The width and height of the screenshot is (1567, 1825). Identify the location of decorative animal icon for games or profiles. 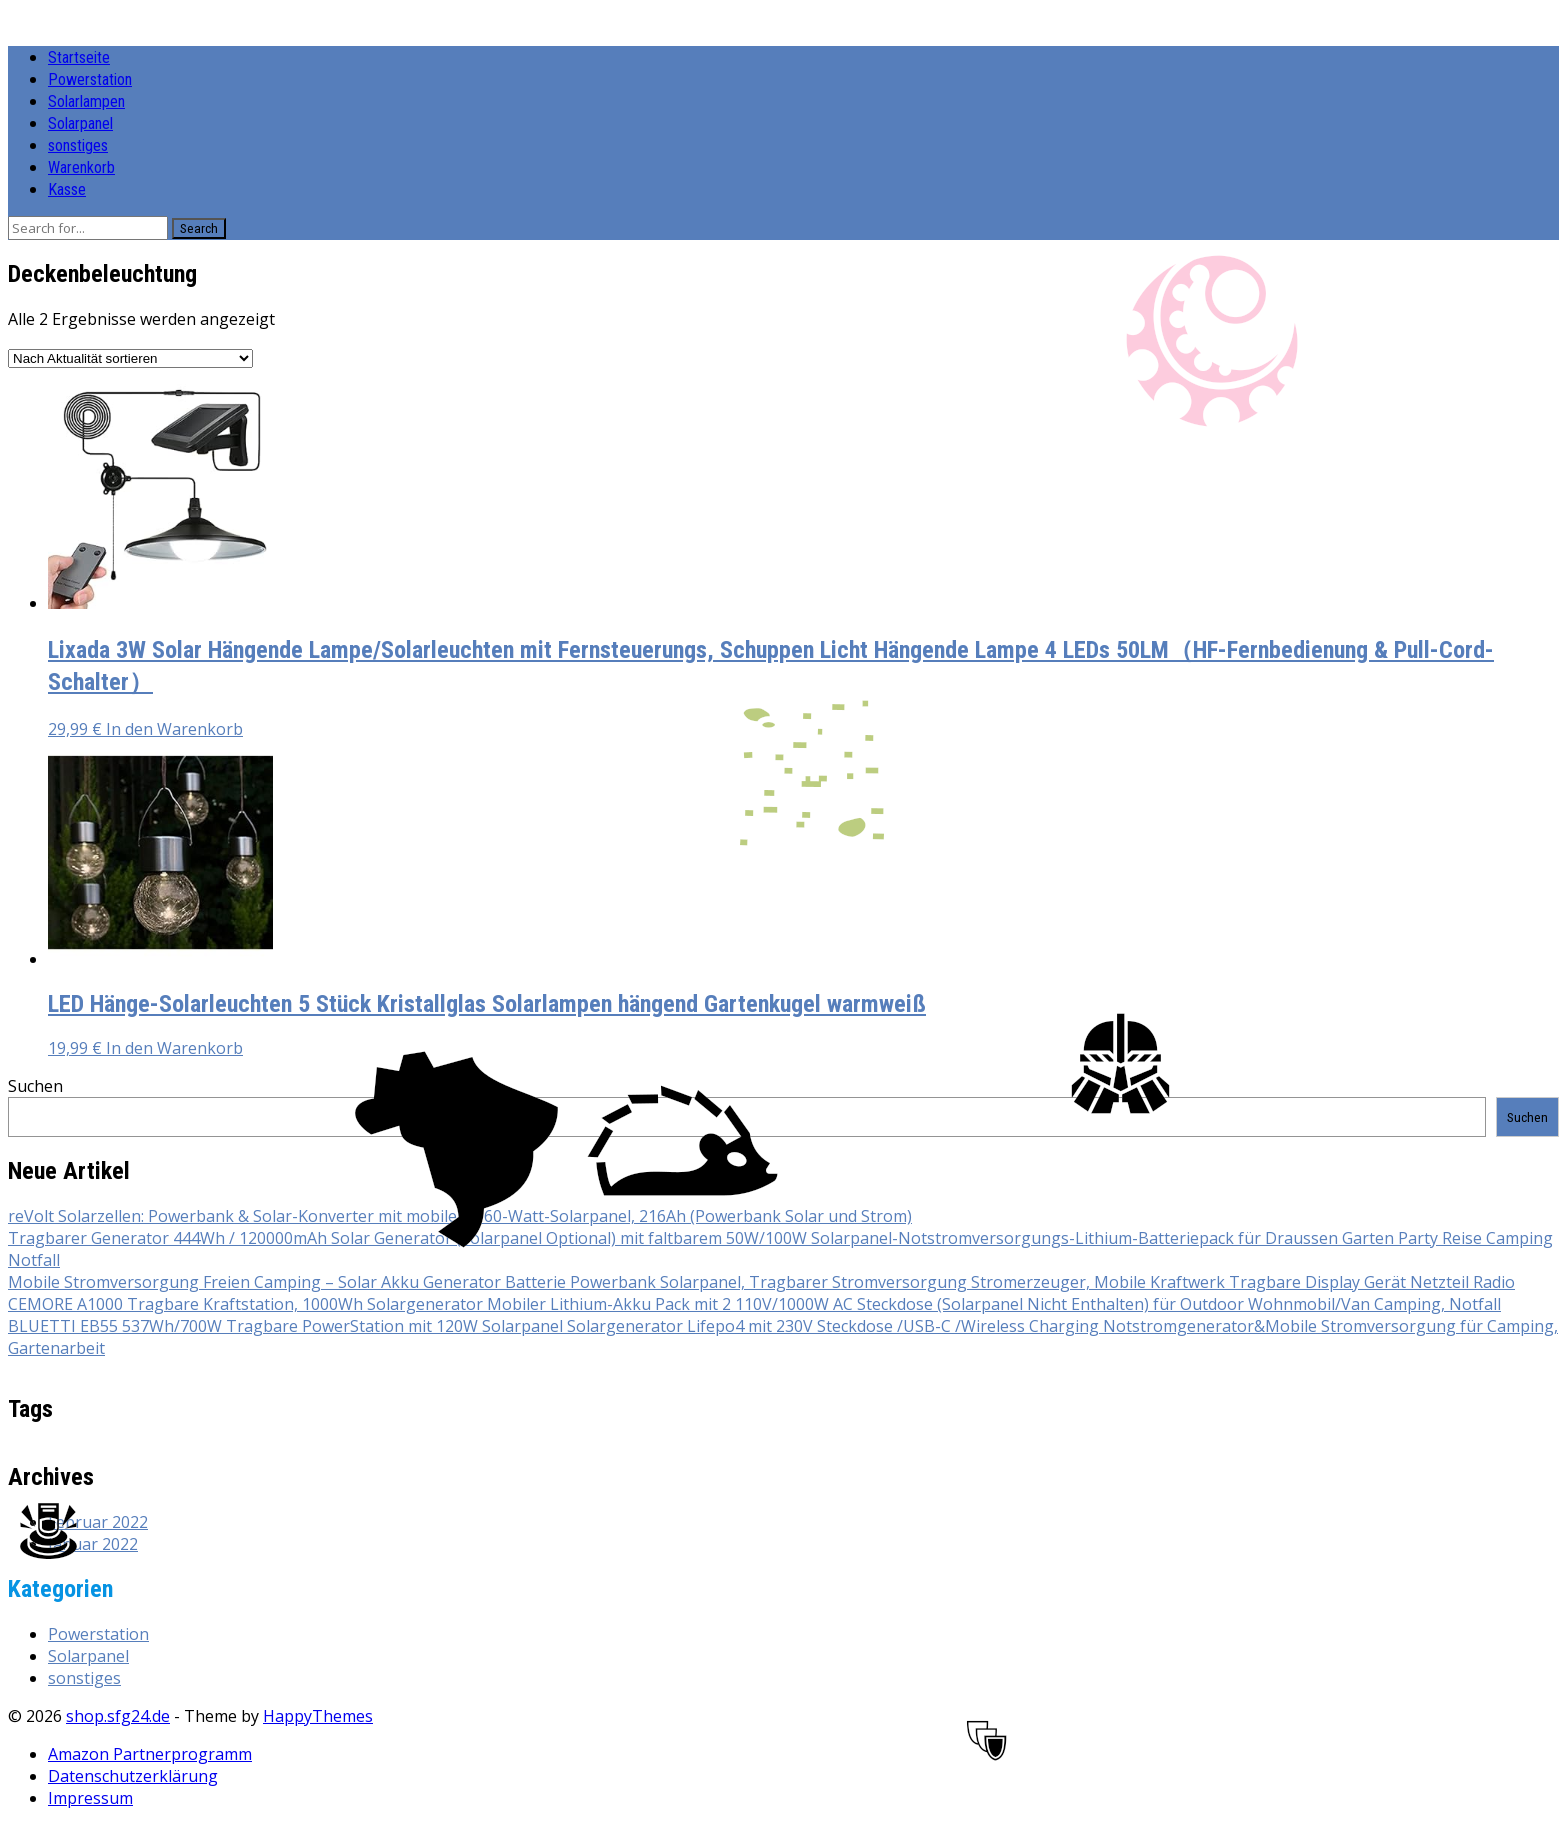
(682, 1141).